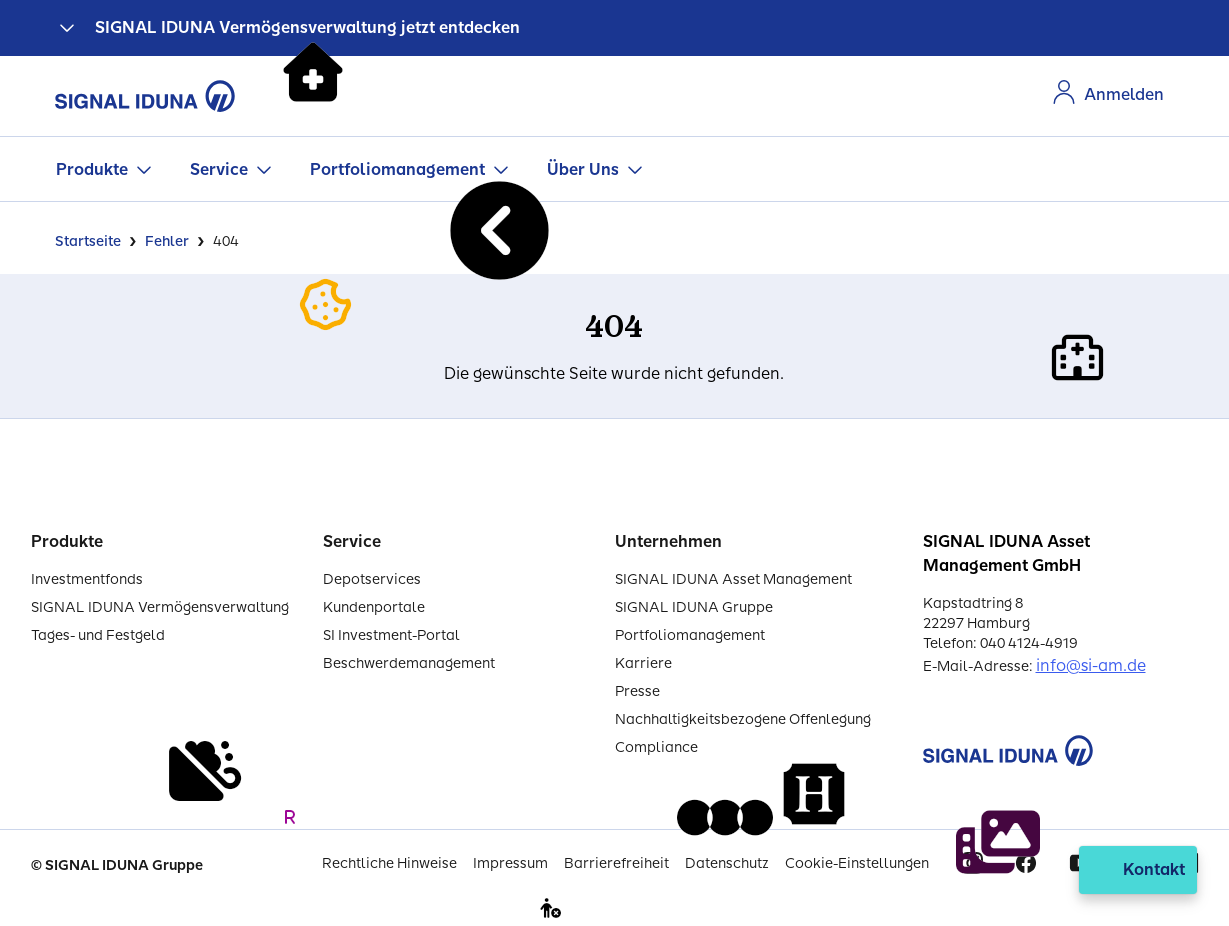 The image size is (1229, 926). I want to click on hire a helper logo, so click(814, 794).